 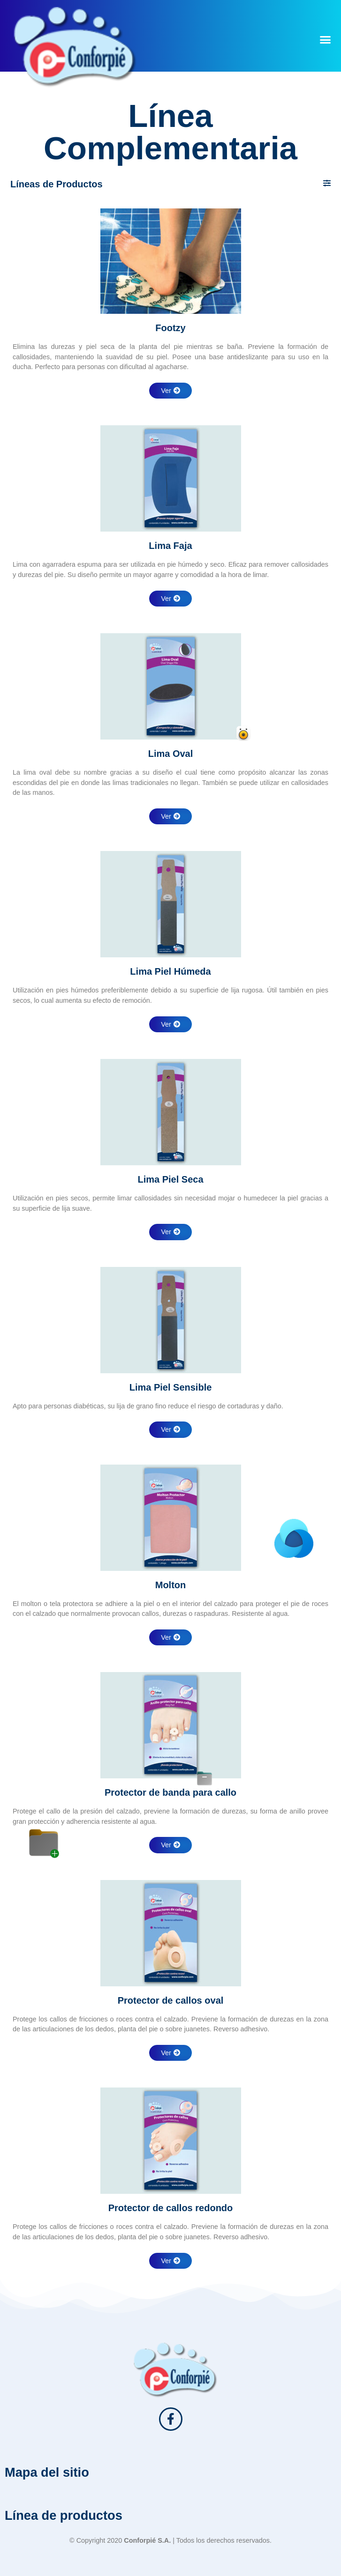 What do you see at coordinates (44, 1843) in the screenshot?
I see `create a new folder` at bounding box center [44, 1843].